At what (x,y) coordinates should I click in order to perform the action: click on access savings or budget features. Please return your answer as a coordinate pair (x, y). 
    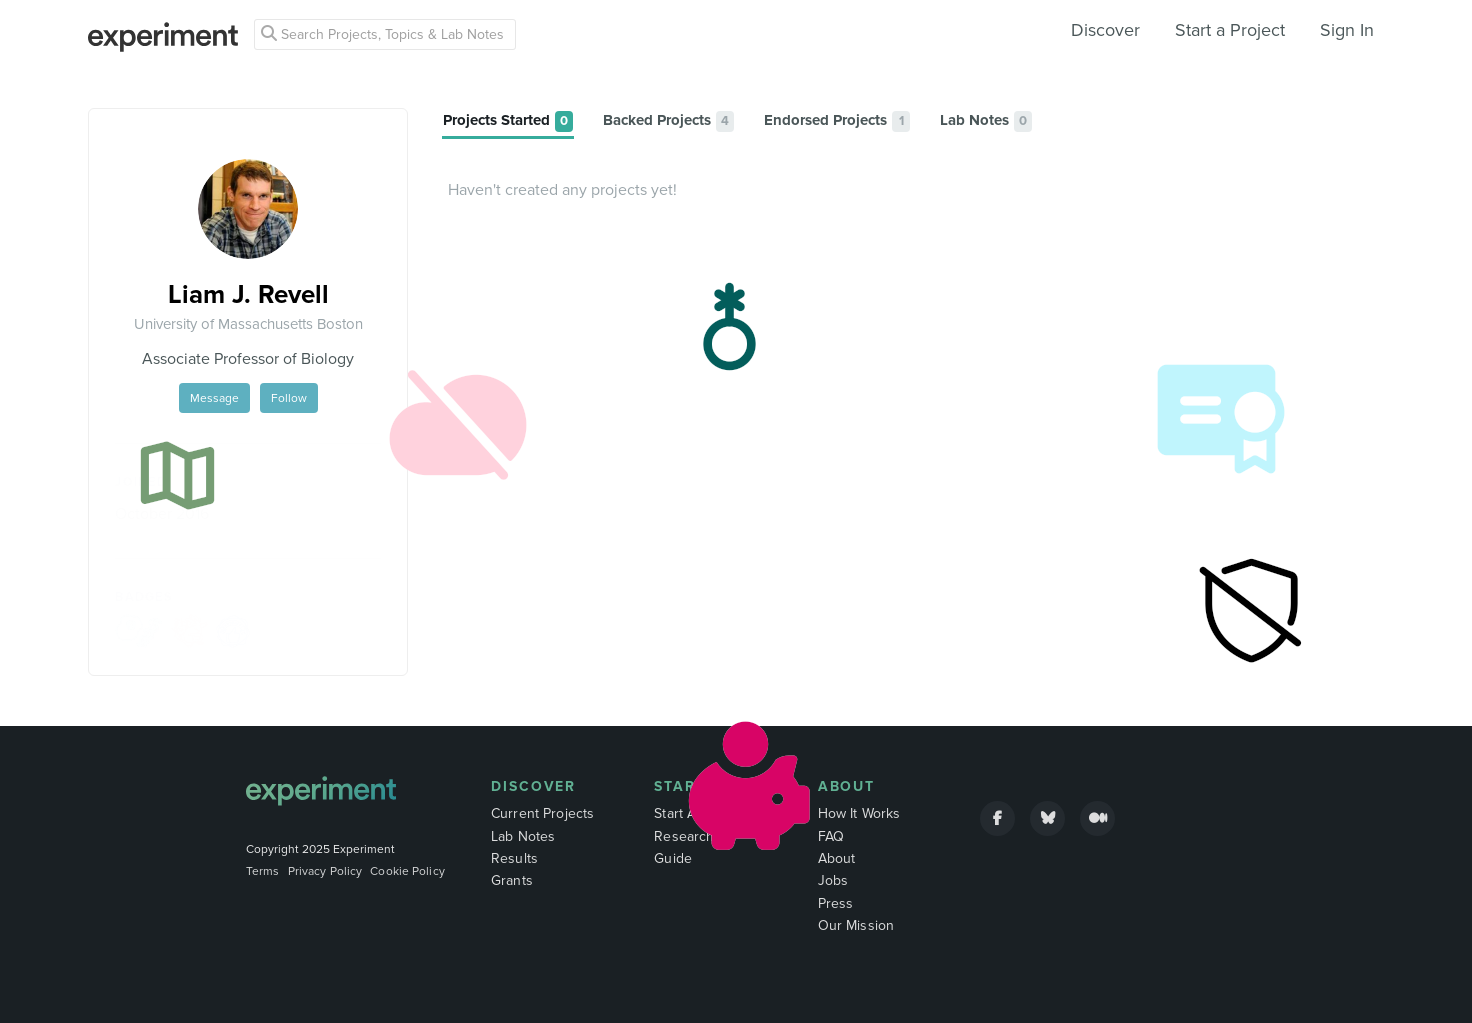
    Looking at the image, I should click on (745, 789).